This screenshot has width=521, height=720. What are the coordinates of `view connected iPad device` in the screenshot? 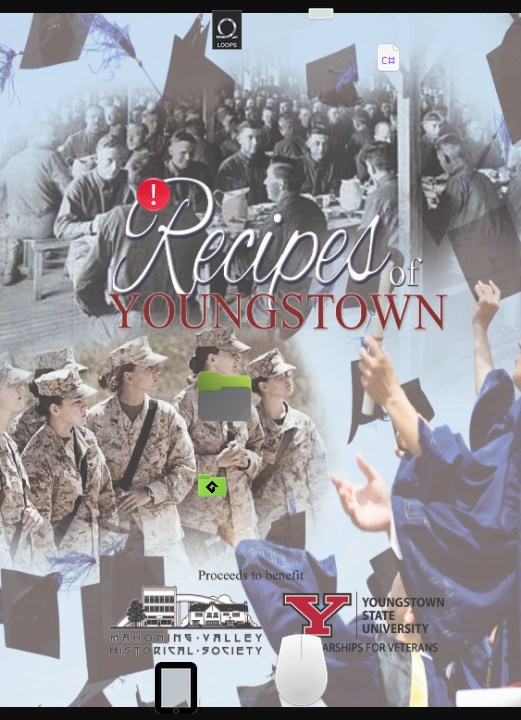 It's located at (176, 688).